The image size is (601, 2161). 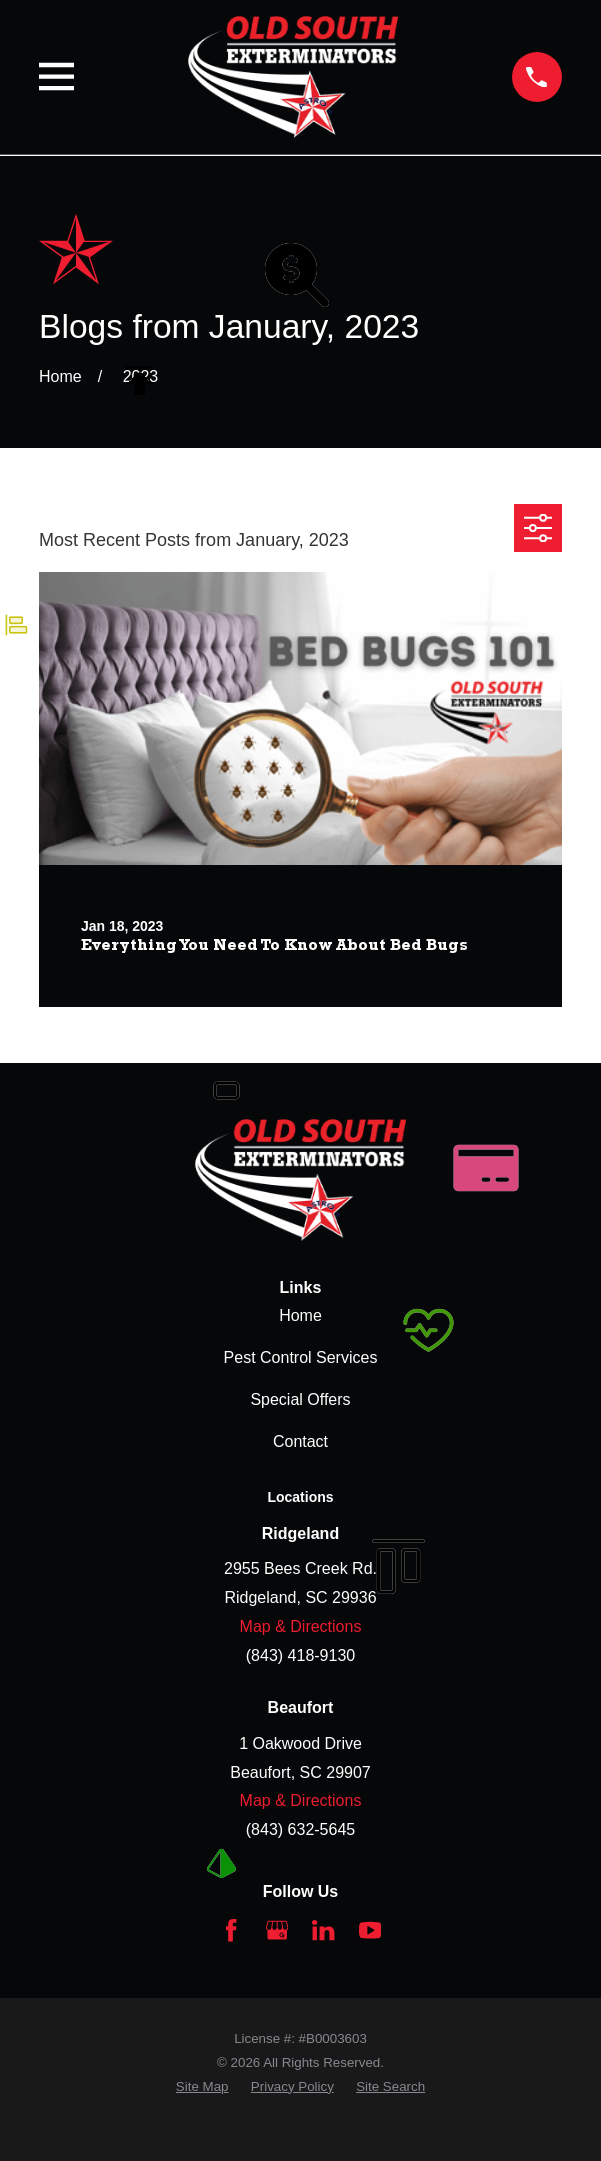 I want to click on access color or light spectrum settings, so click(x=221, y=1863).